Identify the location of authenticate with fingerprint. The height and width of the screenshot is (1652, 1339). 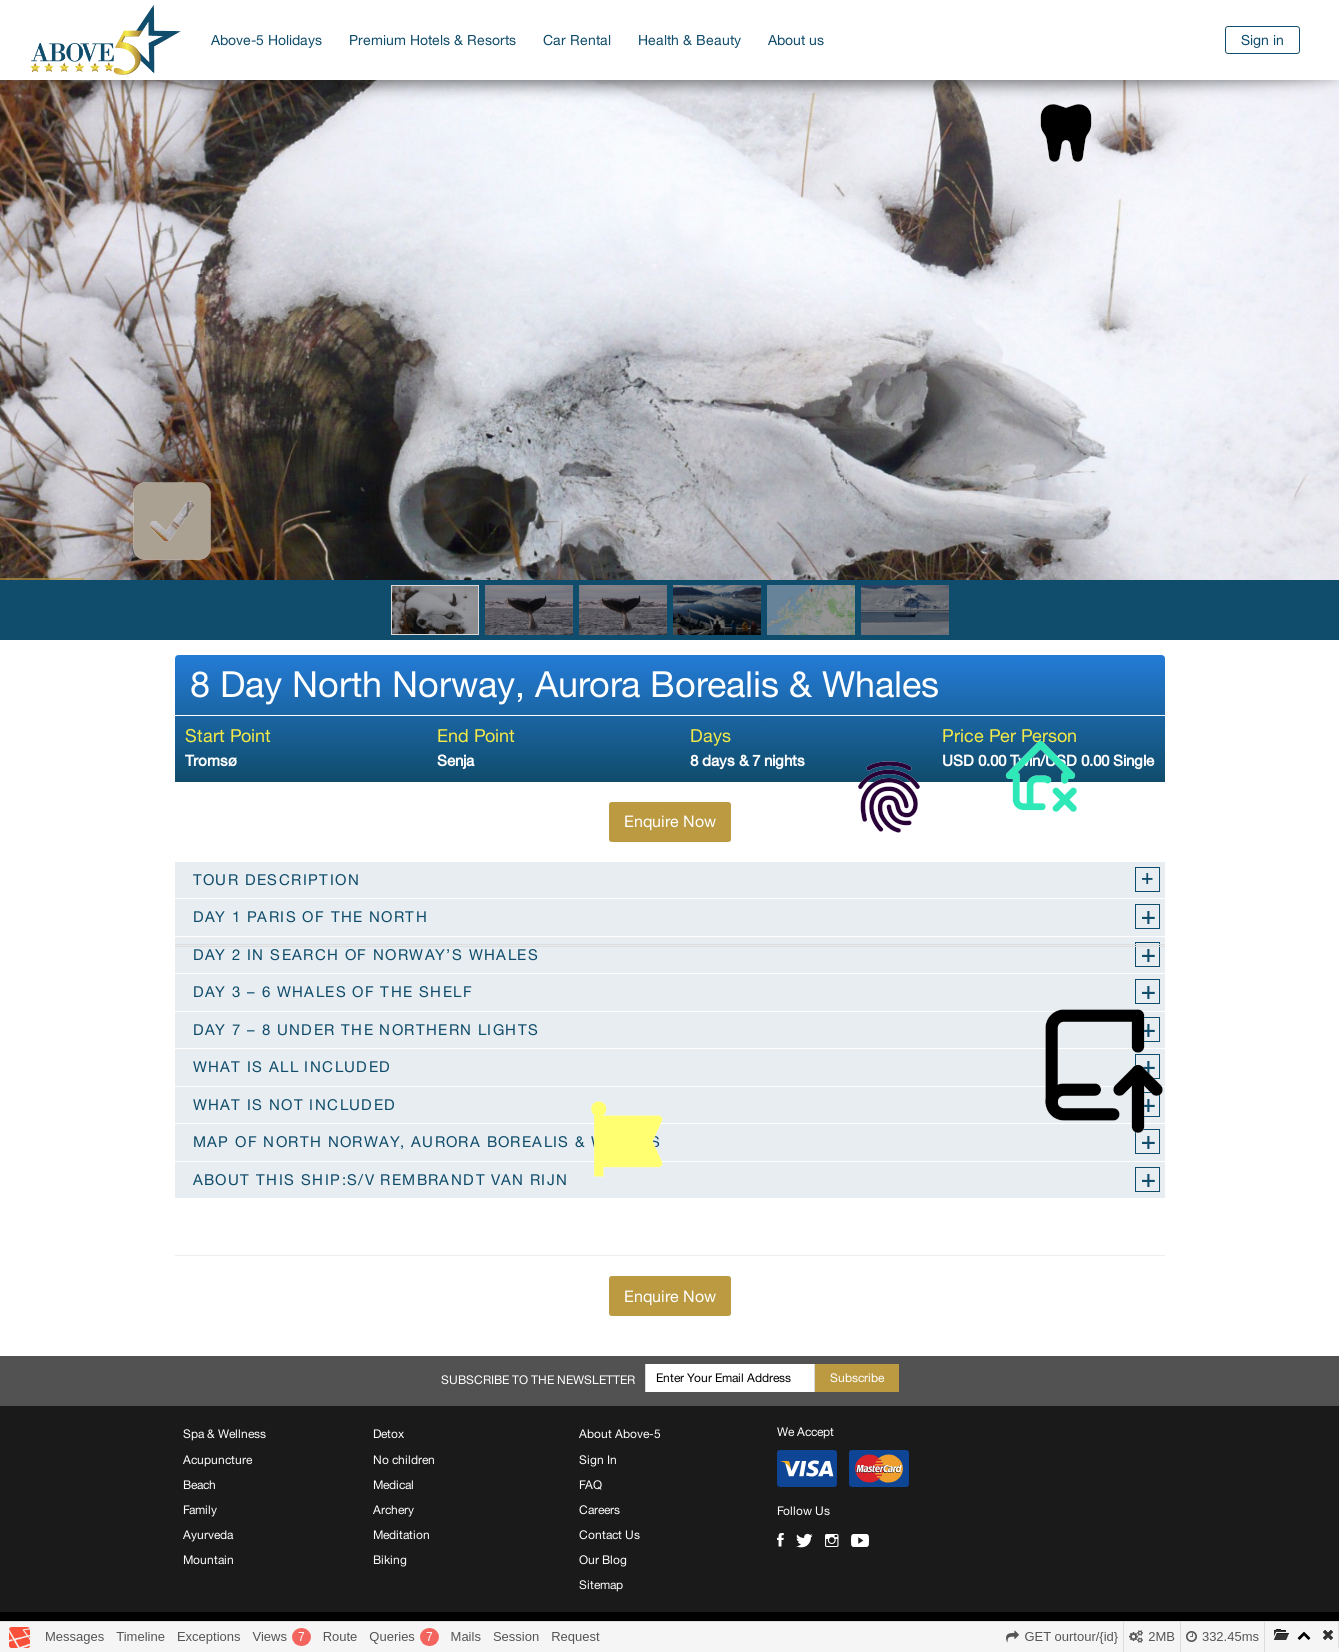
(889, 797).